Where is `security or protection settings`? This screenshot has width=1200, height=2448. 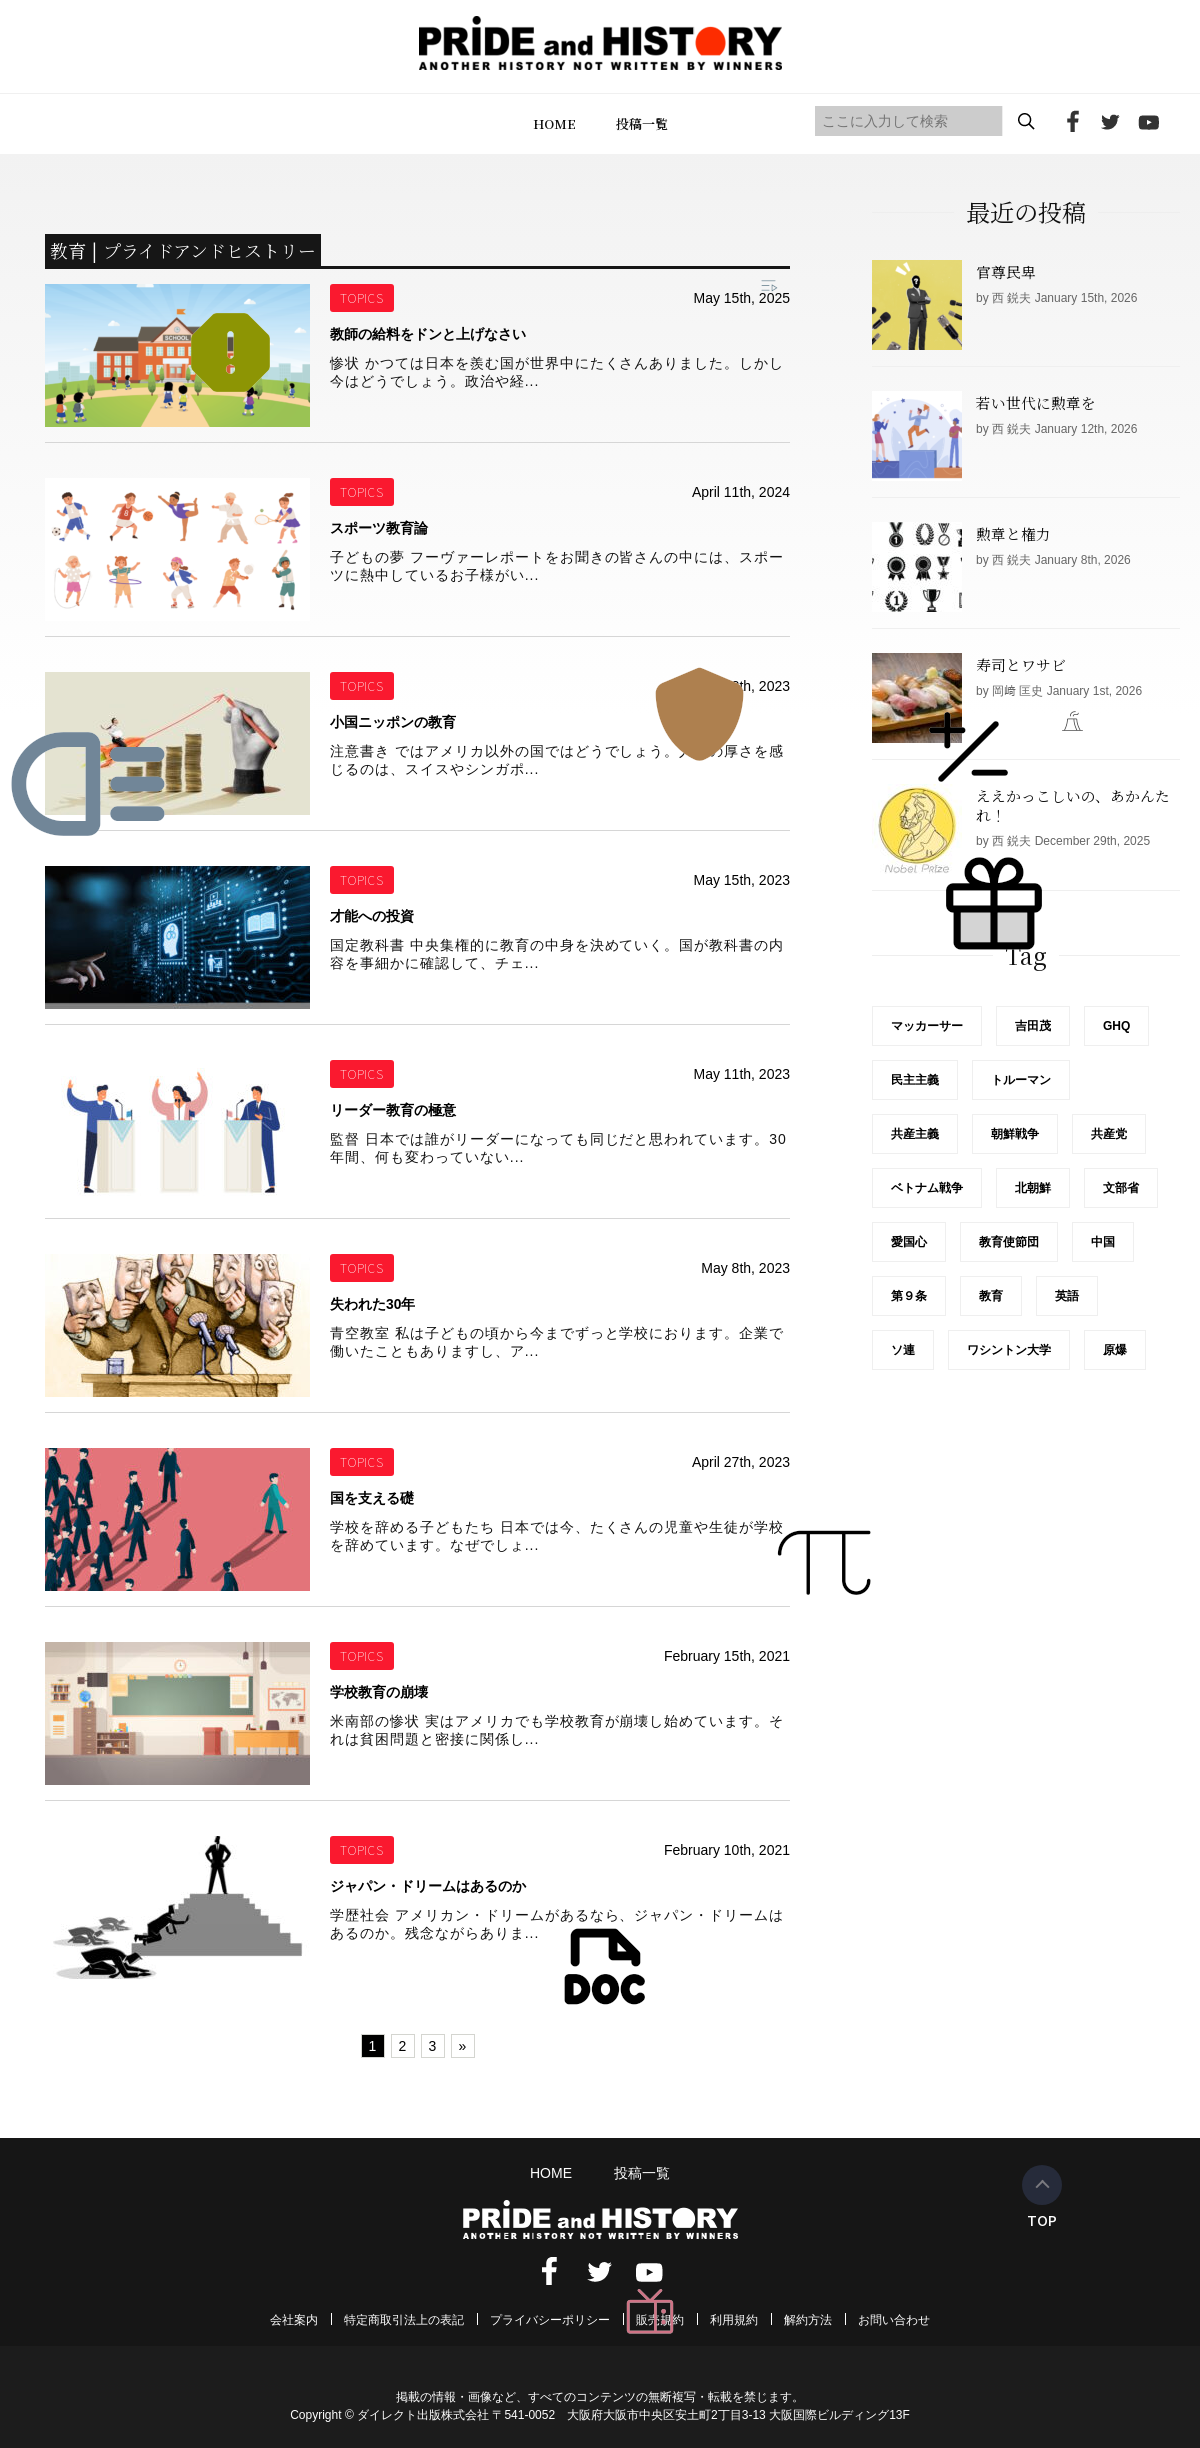 security or protection settings is located at coordinates (699, 714).